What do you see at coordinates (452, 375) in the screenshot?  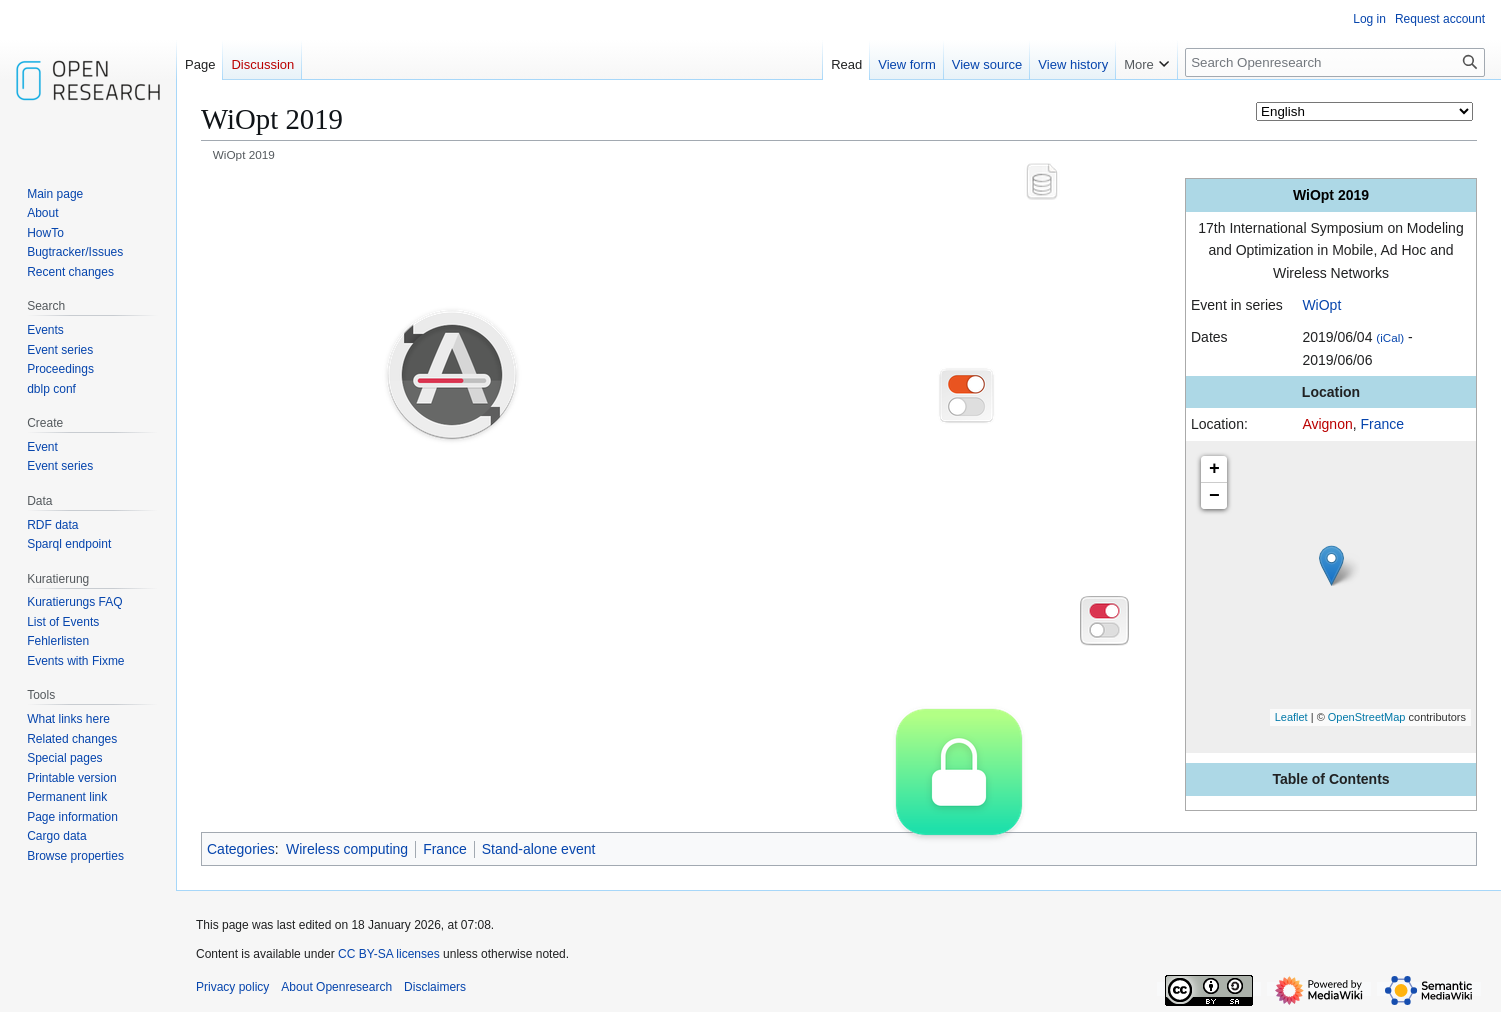 I see `open the software updater application` at bounding box center [452, 375].